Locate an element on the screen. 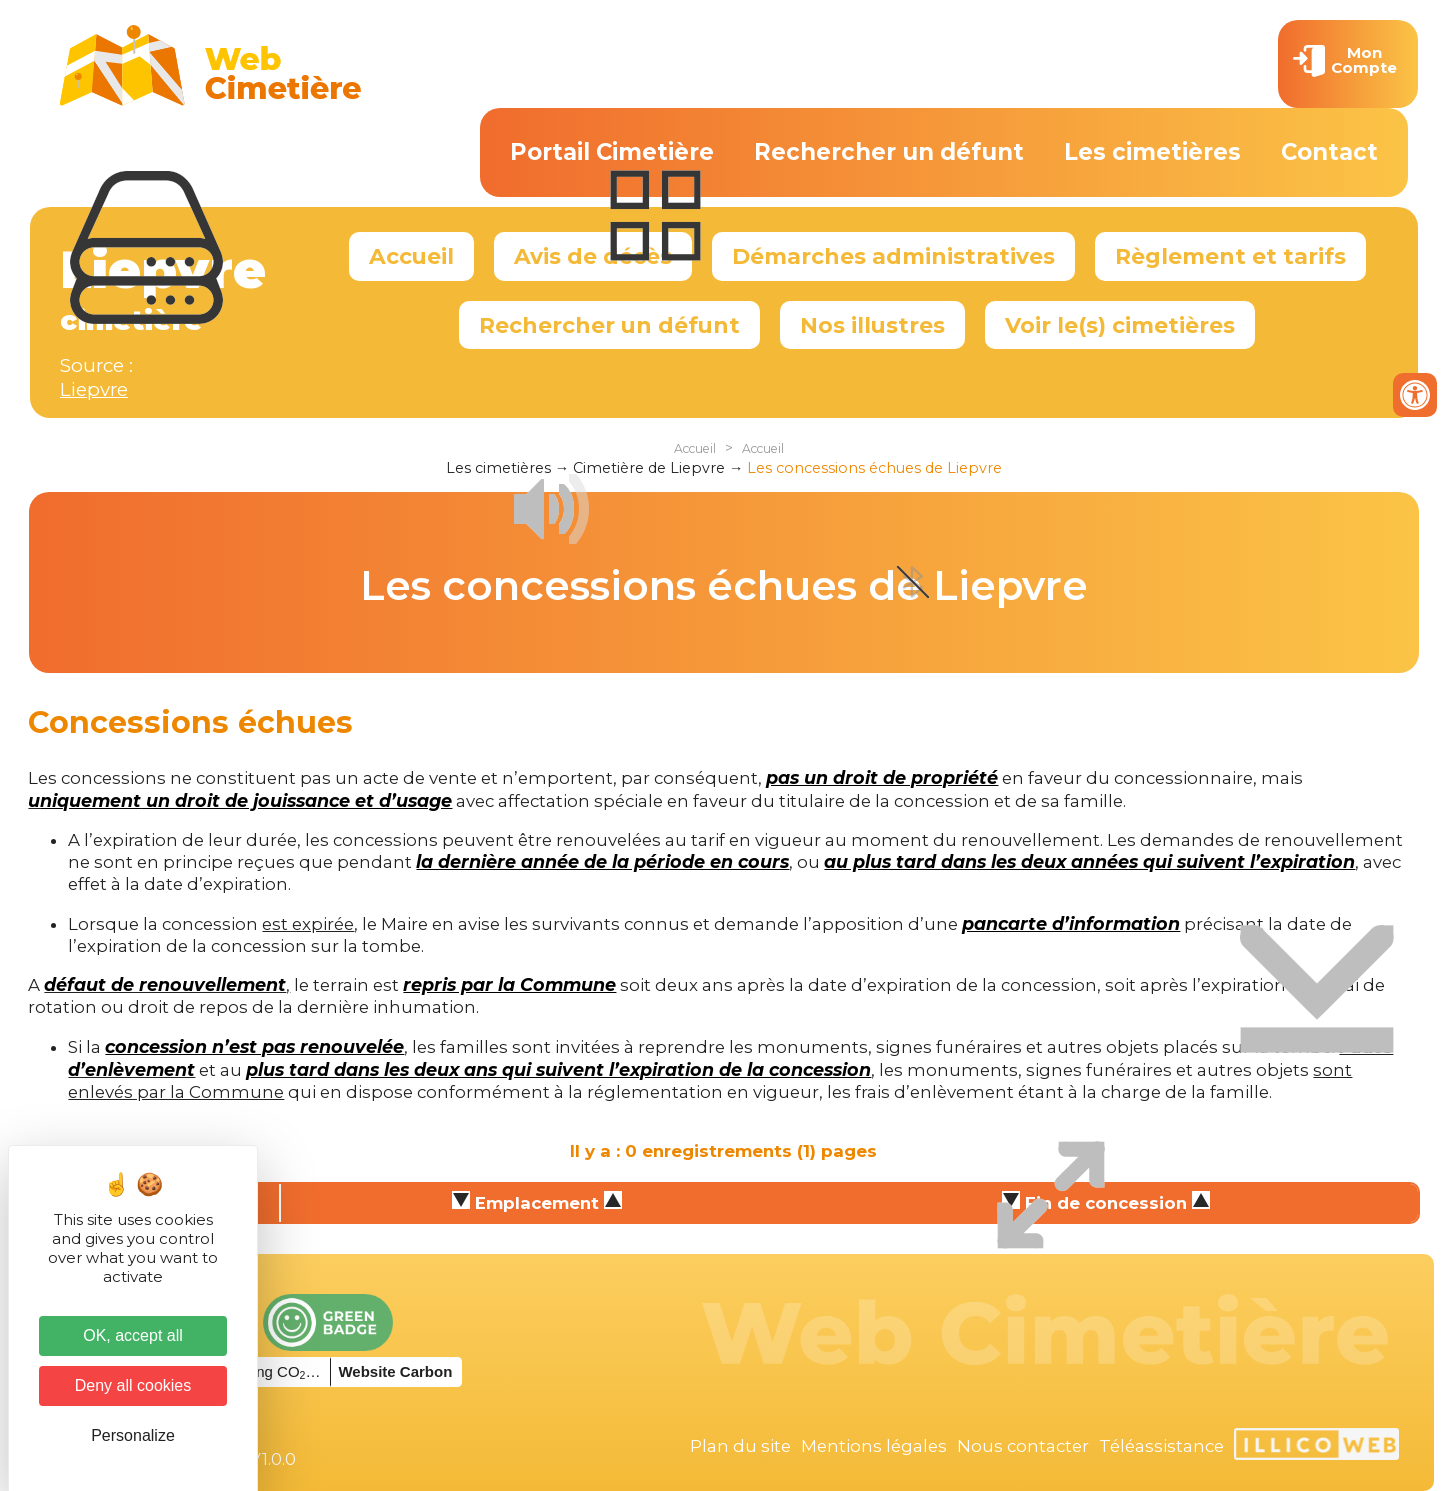  scroll to bottom of page or list is located at coordinates (1317, 989).